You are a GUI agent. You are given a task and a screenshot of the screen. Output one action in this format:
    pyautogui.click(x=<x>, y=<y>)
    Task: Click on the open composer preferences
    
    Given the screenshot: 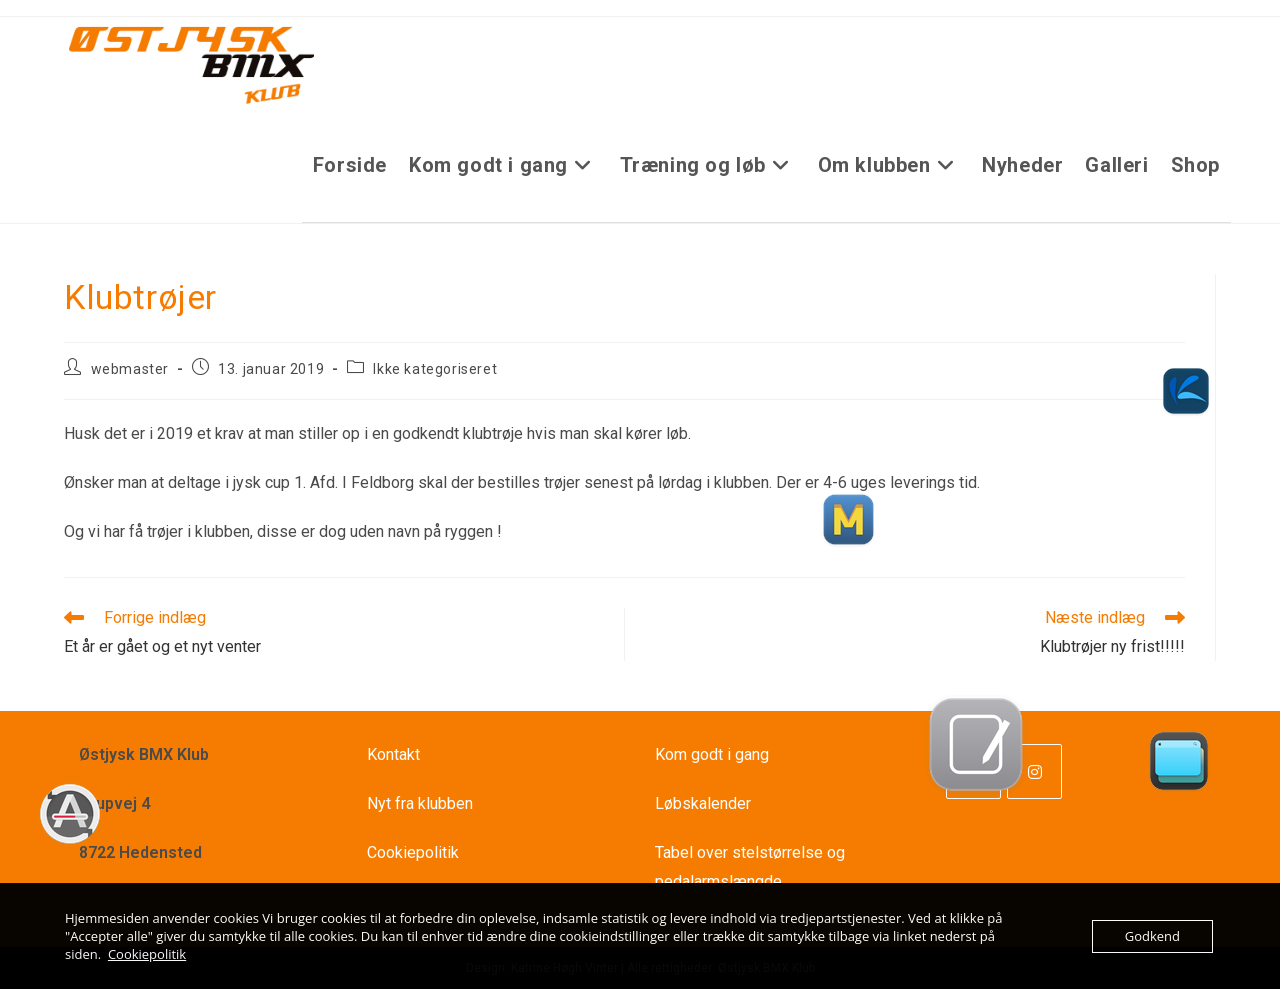 What is the action you would take?
    pyautogui.click(x=976, y=746)
    